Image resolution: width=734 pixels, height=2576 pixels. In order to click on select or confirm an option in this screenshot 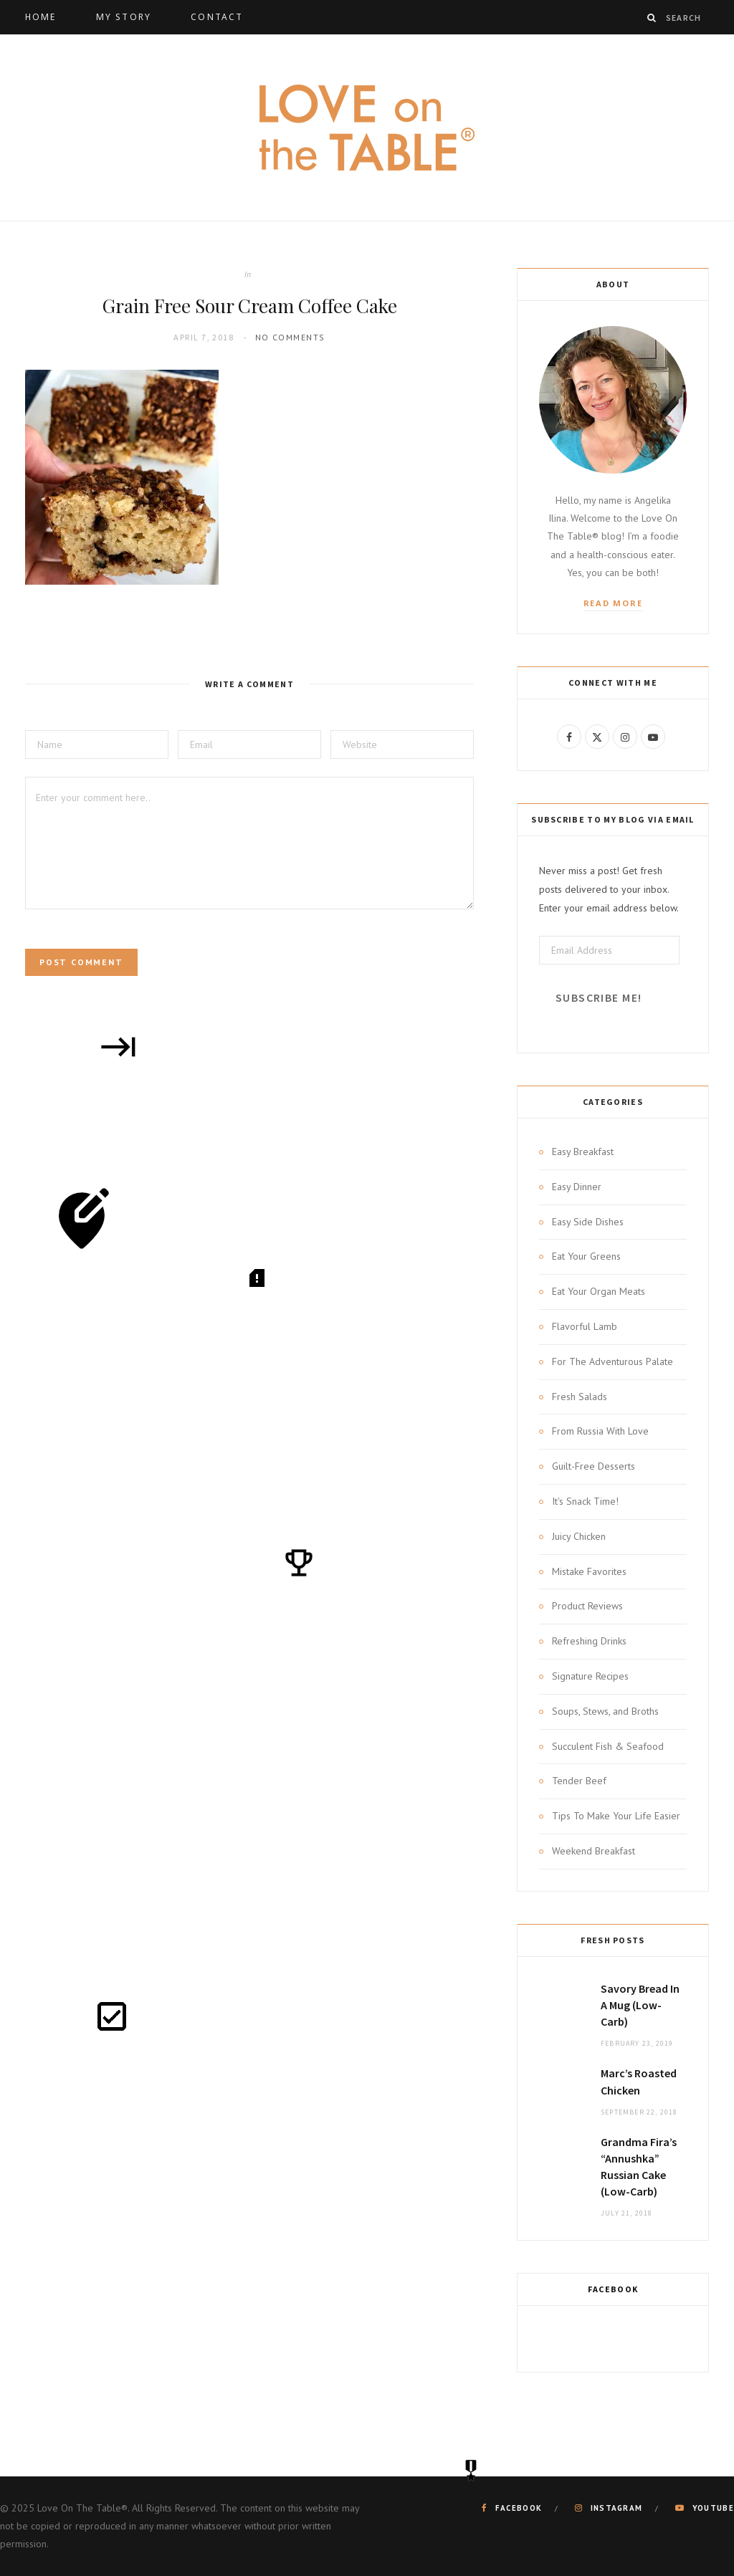, I will do `click(112, 2016)`.